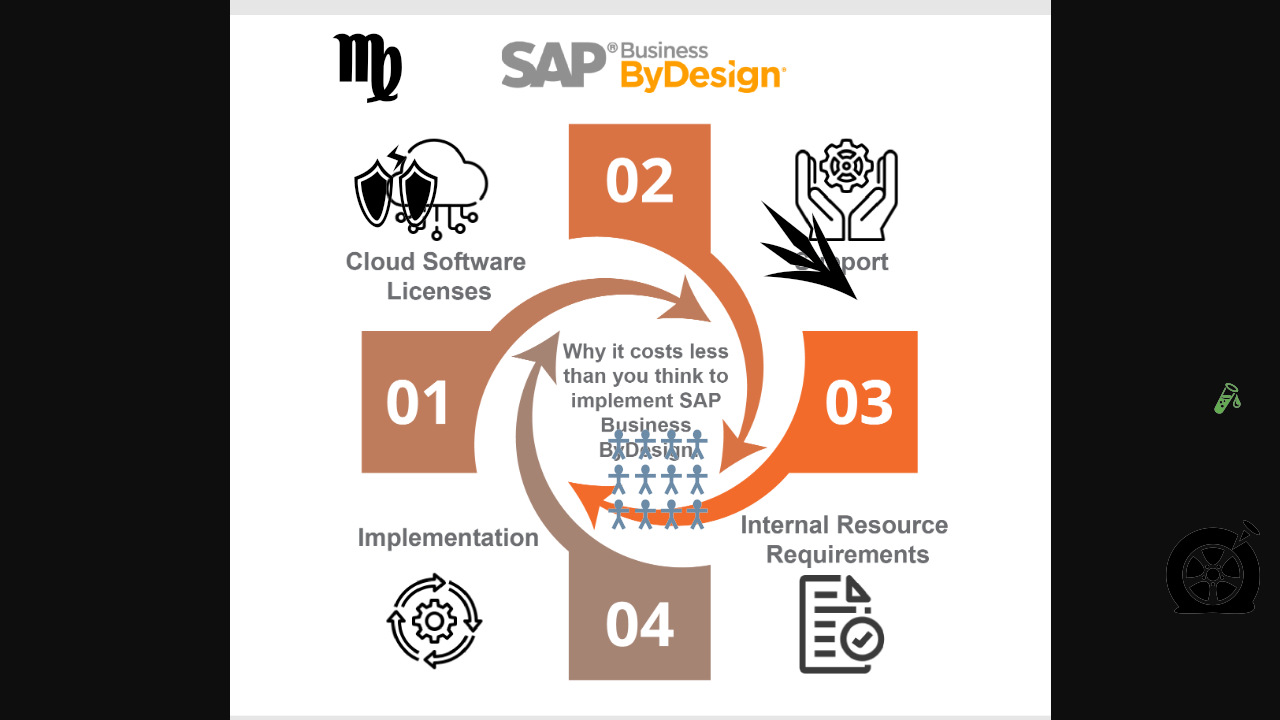  What do you see at coordinates (367, 68) in the screenshot?
I see `indicates virgo zodiac sign` at bounding box center [367, 68].